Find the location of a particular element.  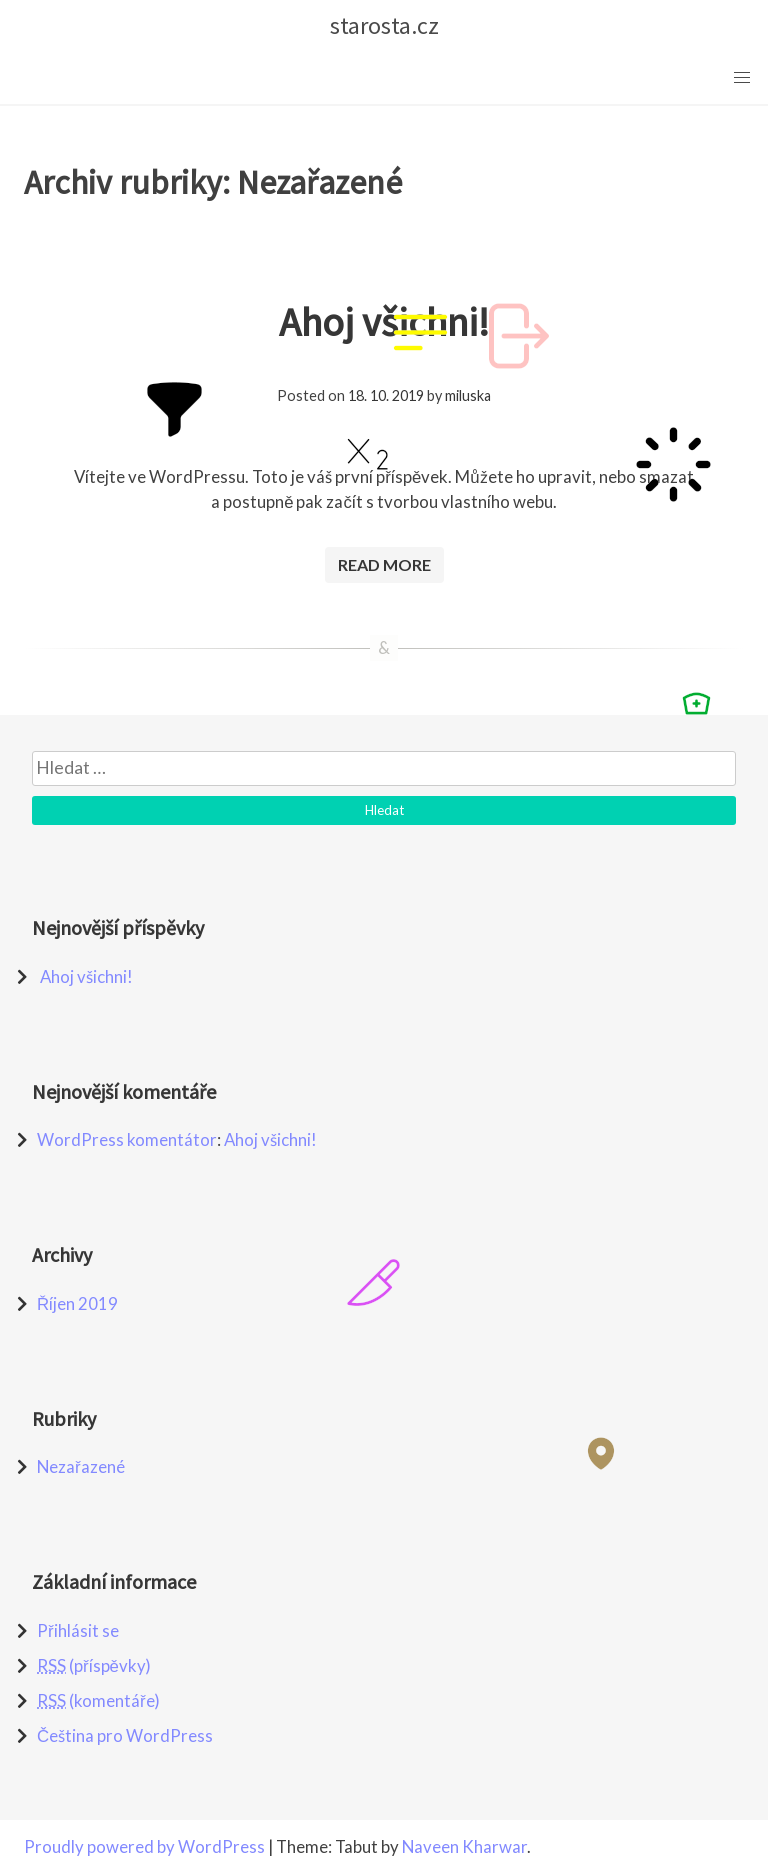

view location on map is located at coordinates (601, 1453).